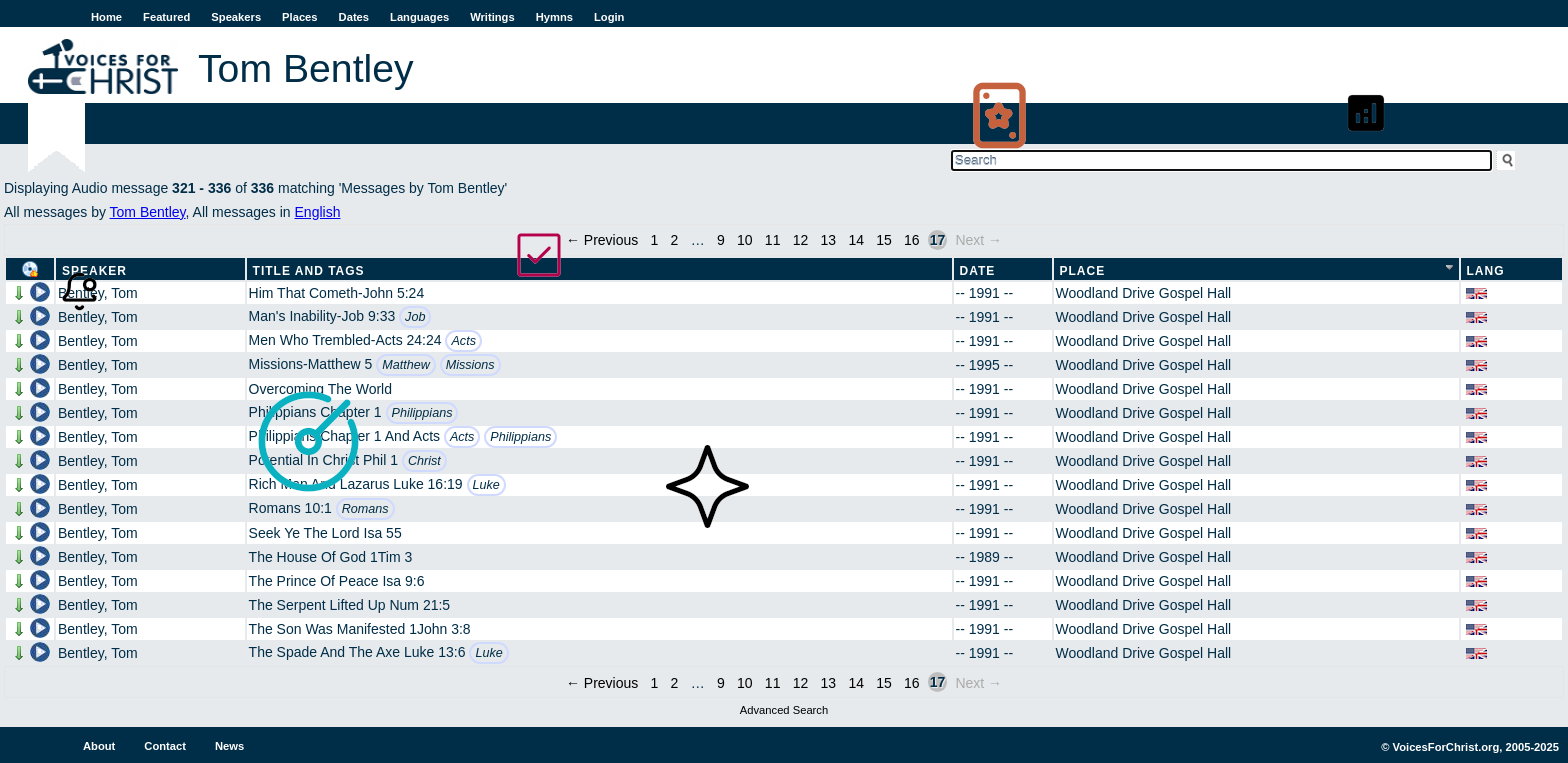 This screenshot has height=763, width=1568. What do you see at coordinates (1366, 113) in the screenshot?
I see `view analytics and statistics` at bounding box center [1366, 113].